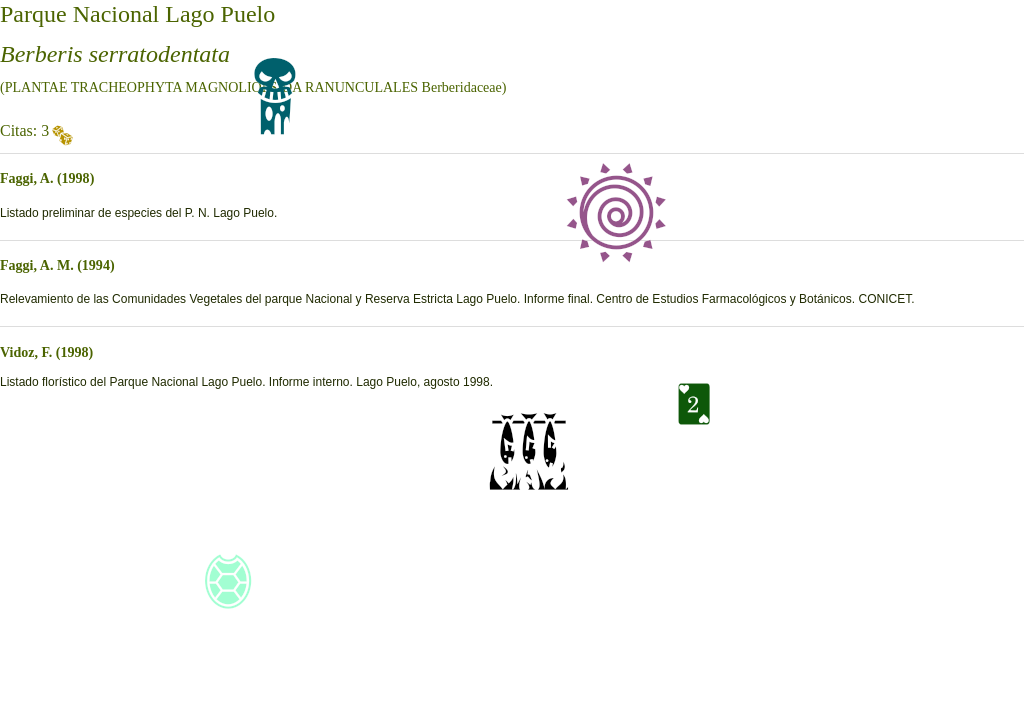 The height and width of the screenshot is (720, 1024). I want to click on two of hearts playing card, so click(694, 404).